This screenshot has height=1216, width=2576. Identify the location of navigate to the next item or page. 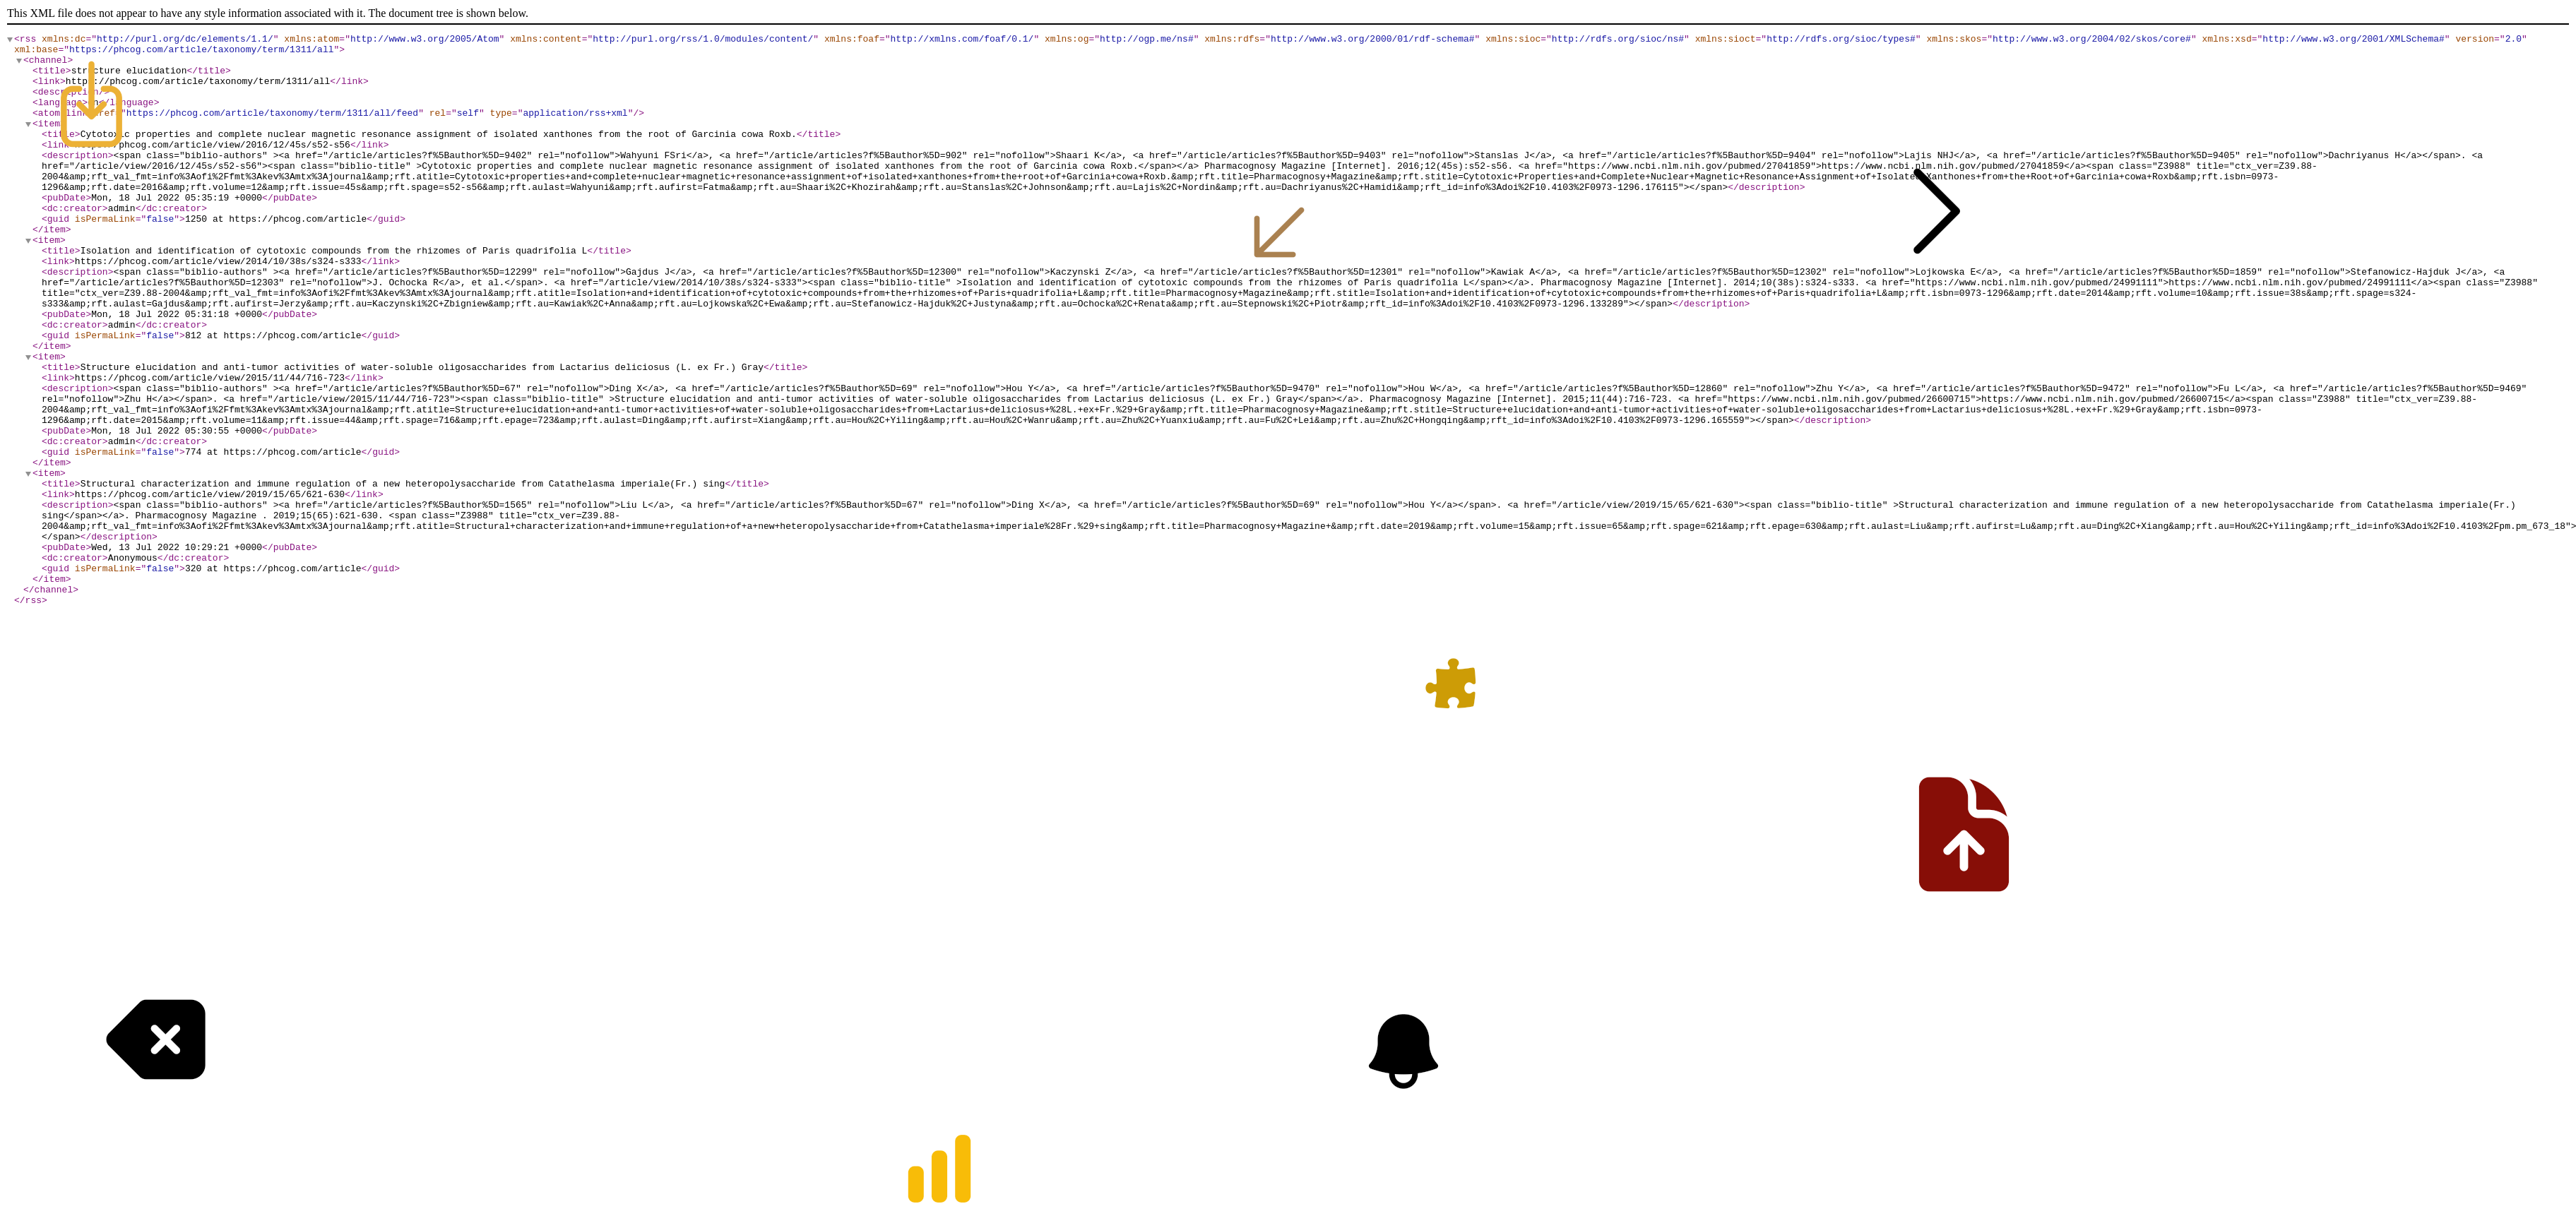
(1937, 211).